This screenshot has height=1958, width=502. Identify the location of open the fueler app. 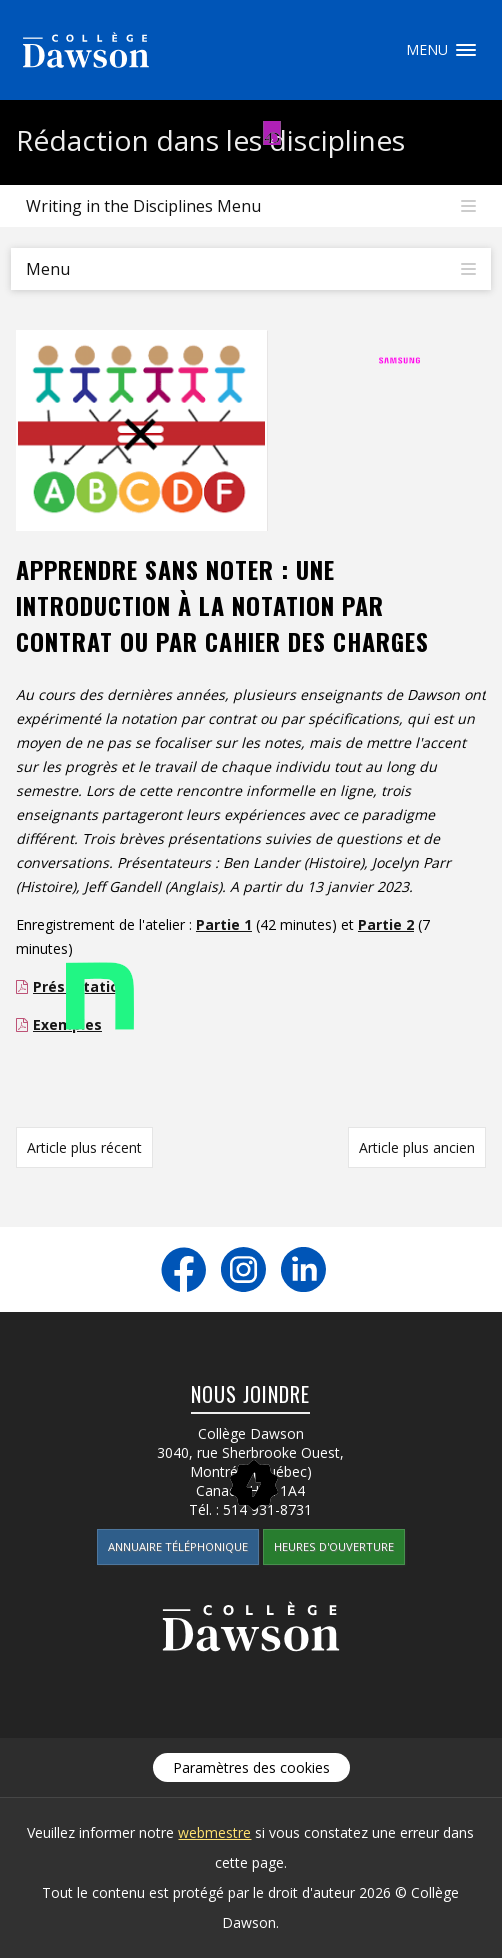
(254, 1485).